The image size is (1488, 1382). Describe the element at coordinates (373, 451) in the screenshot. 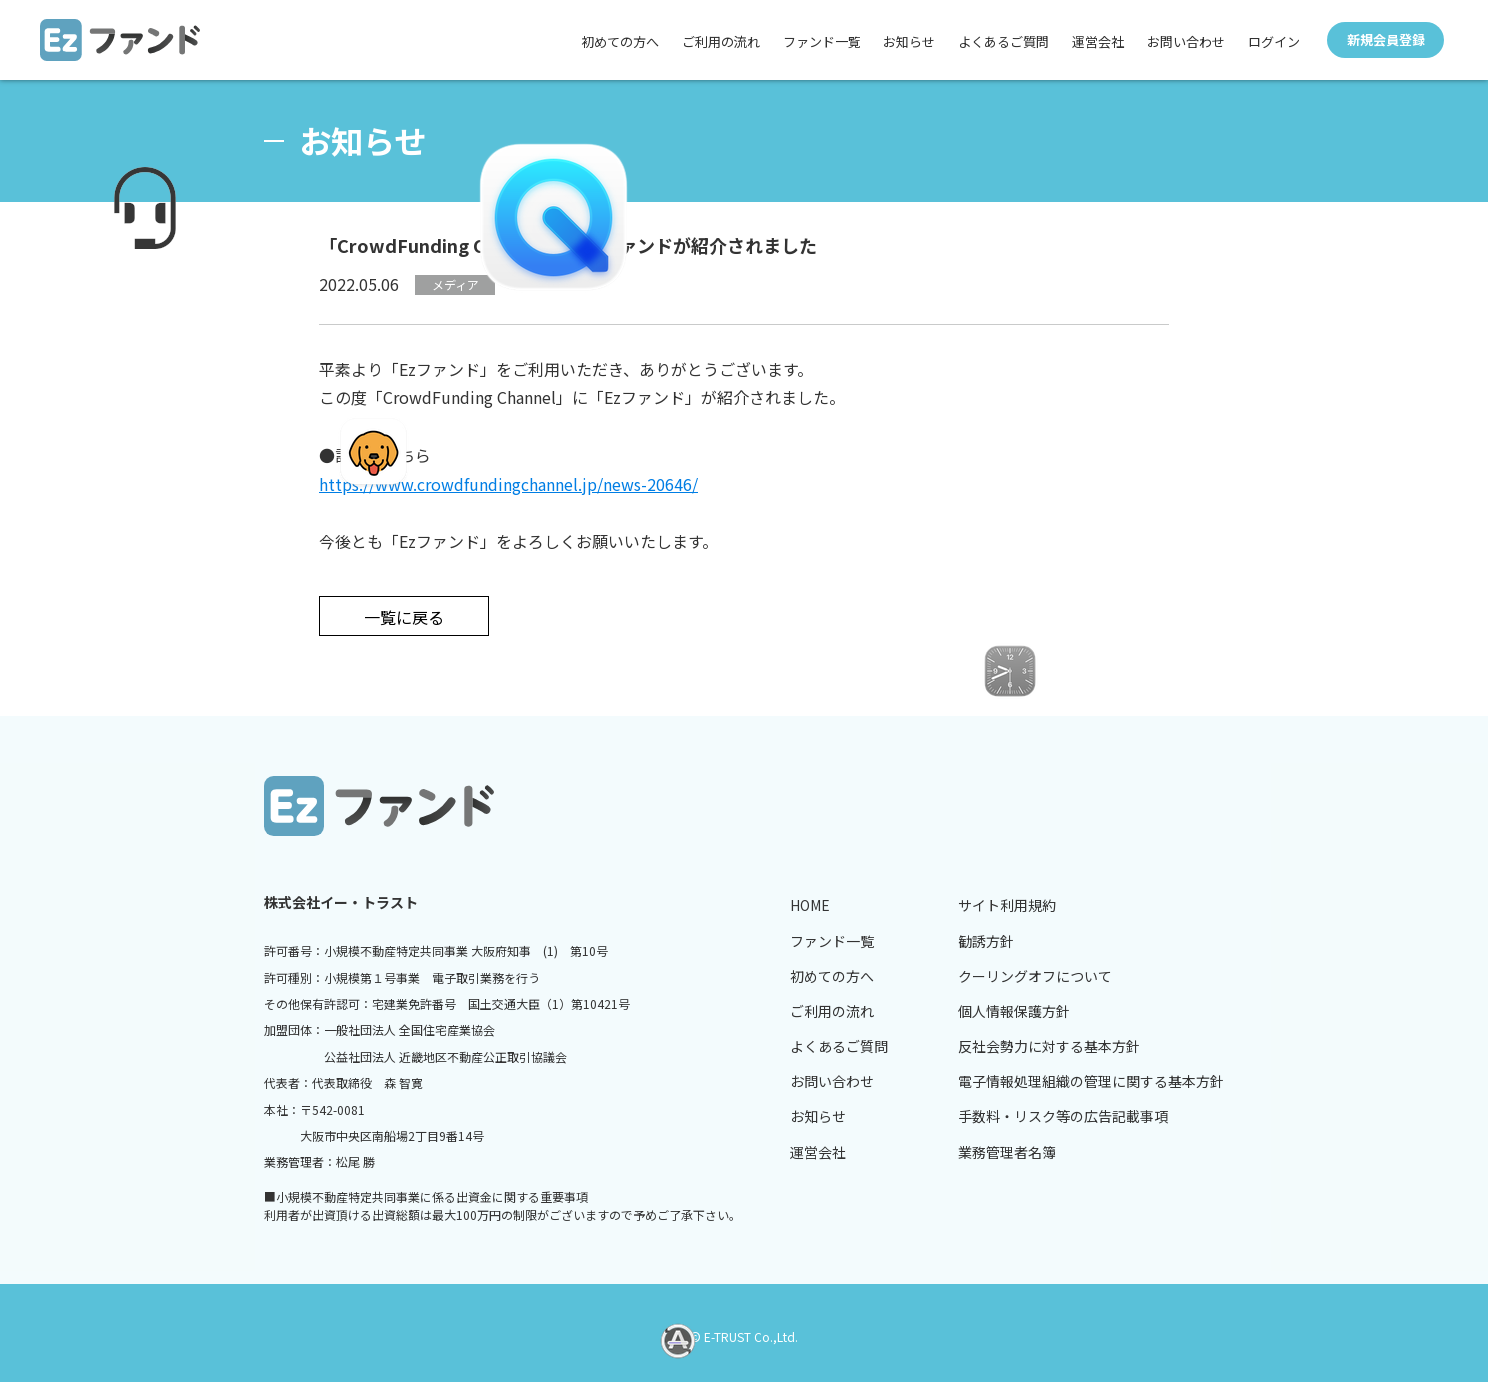

I see `open bruno API client` at that location.